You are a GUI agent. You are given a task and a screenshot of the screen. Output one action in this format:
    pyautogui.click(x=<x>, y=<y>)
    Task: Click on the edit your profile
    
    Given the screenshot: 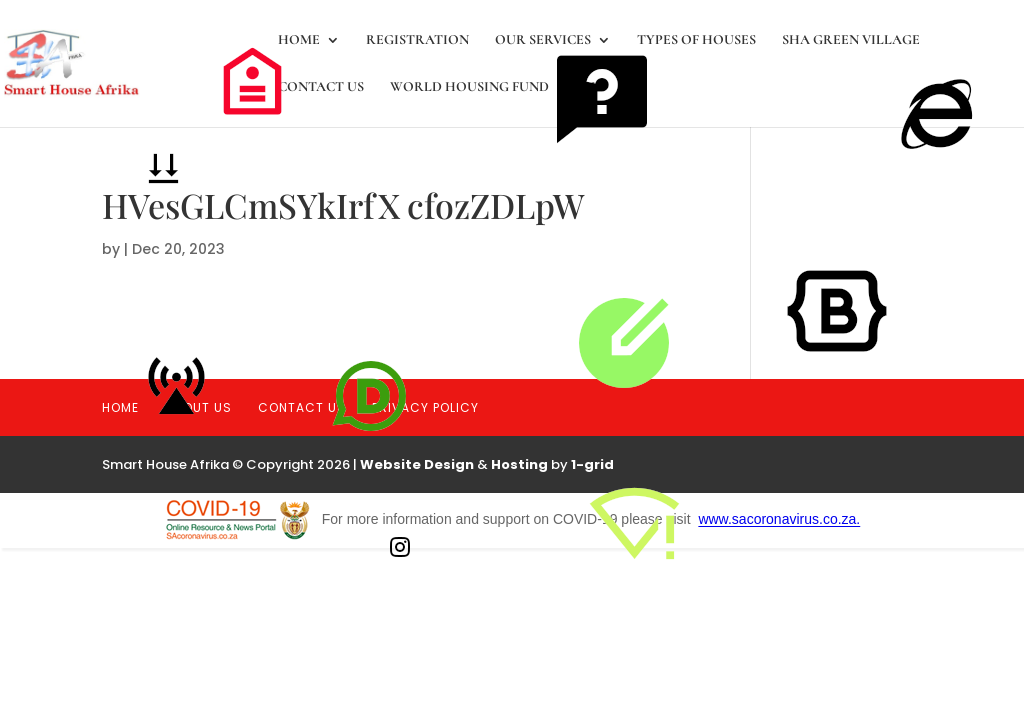 What is the action you would take?
    pyautogui.click(x=624, y=343)
    